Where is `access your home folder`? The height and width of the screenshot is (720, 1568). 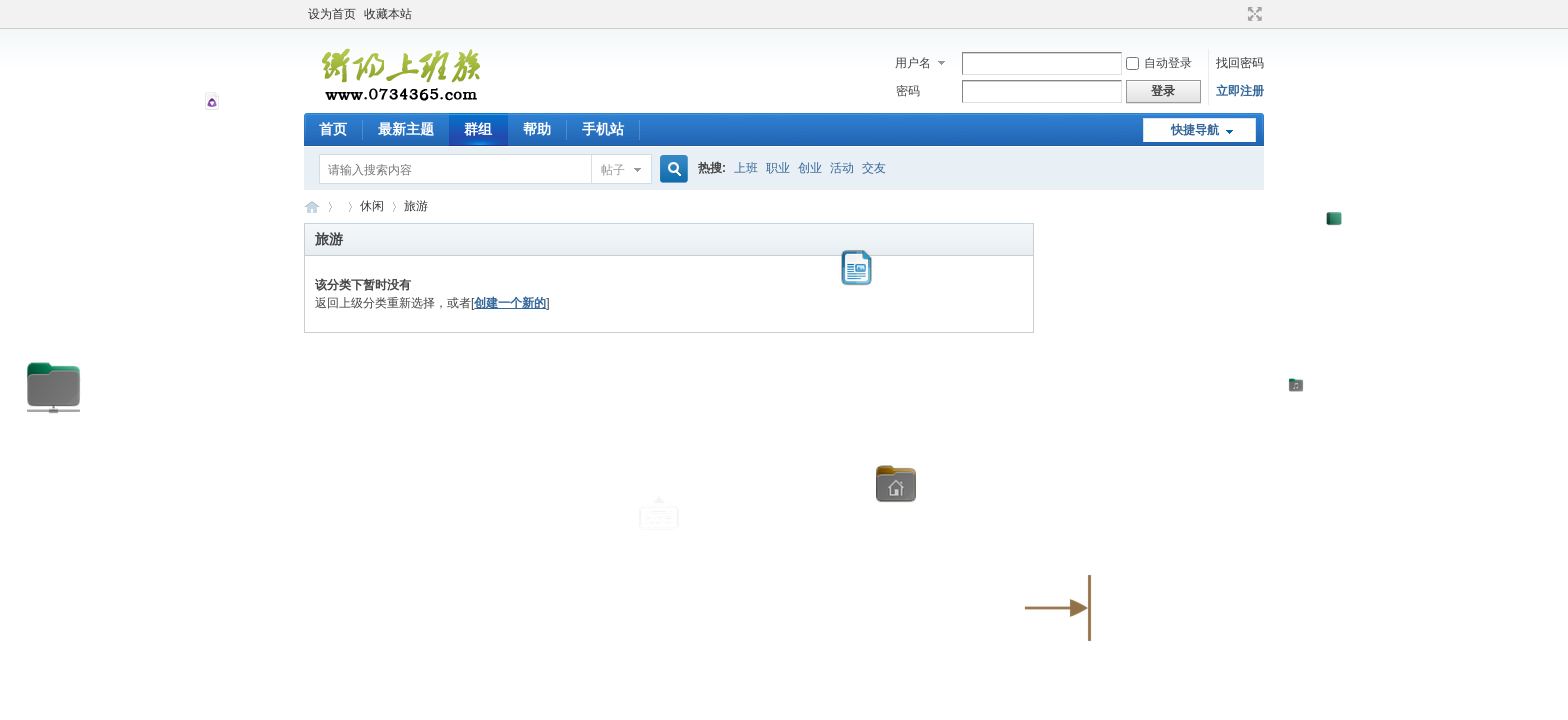
access your home folder is located at coordinates (896, 483).